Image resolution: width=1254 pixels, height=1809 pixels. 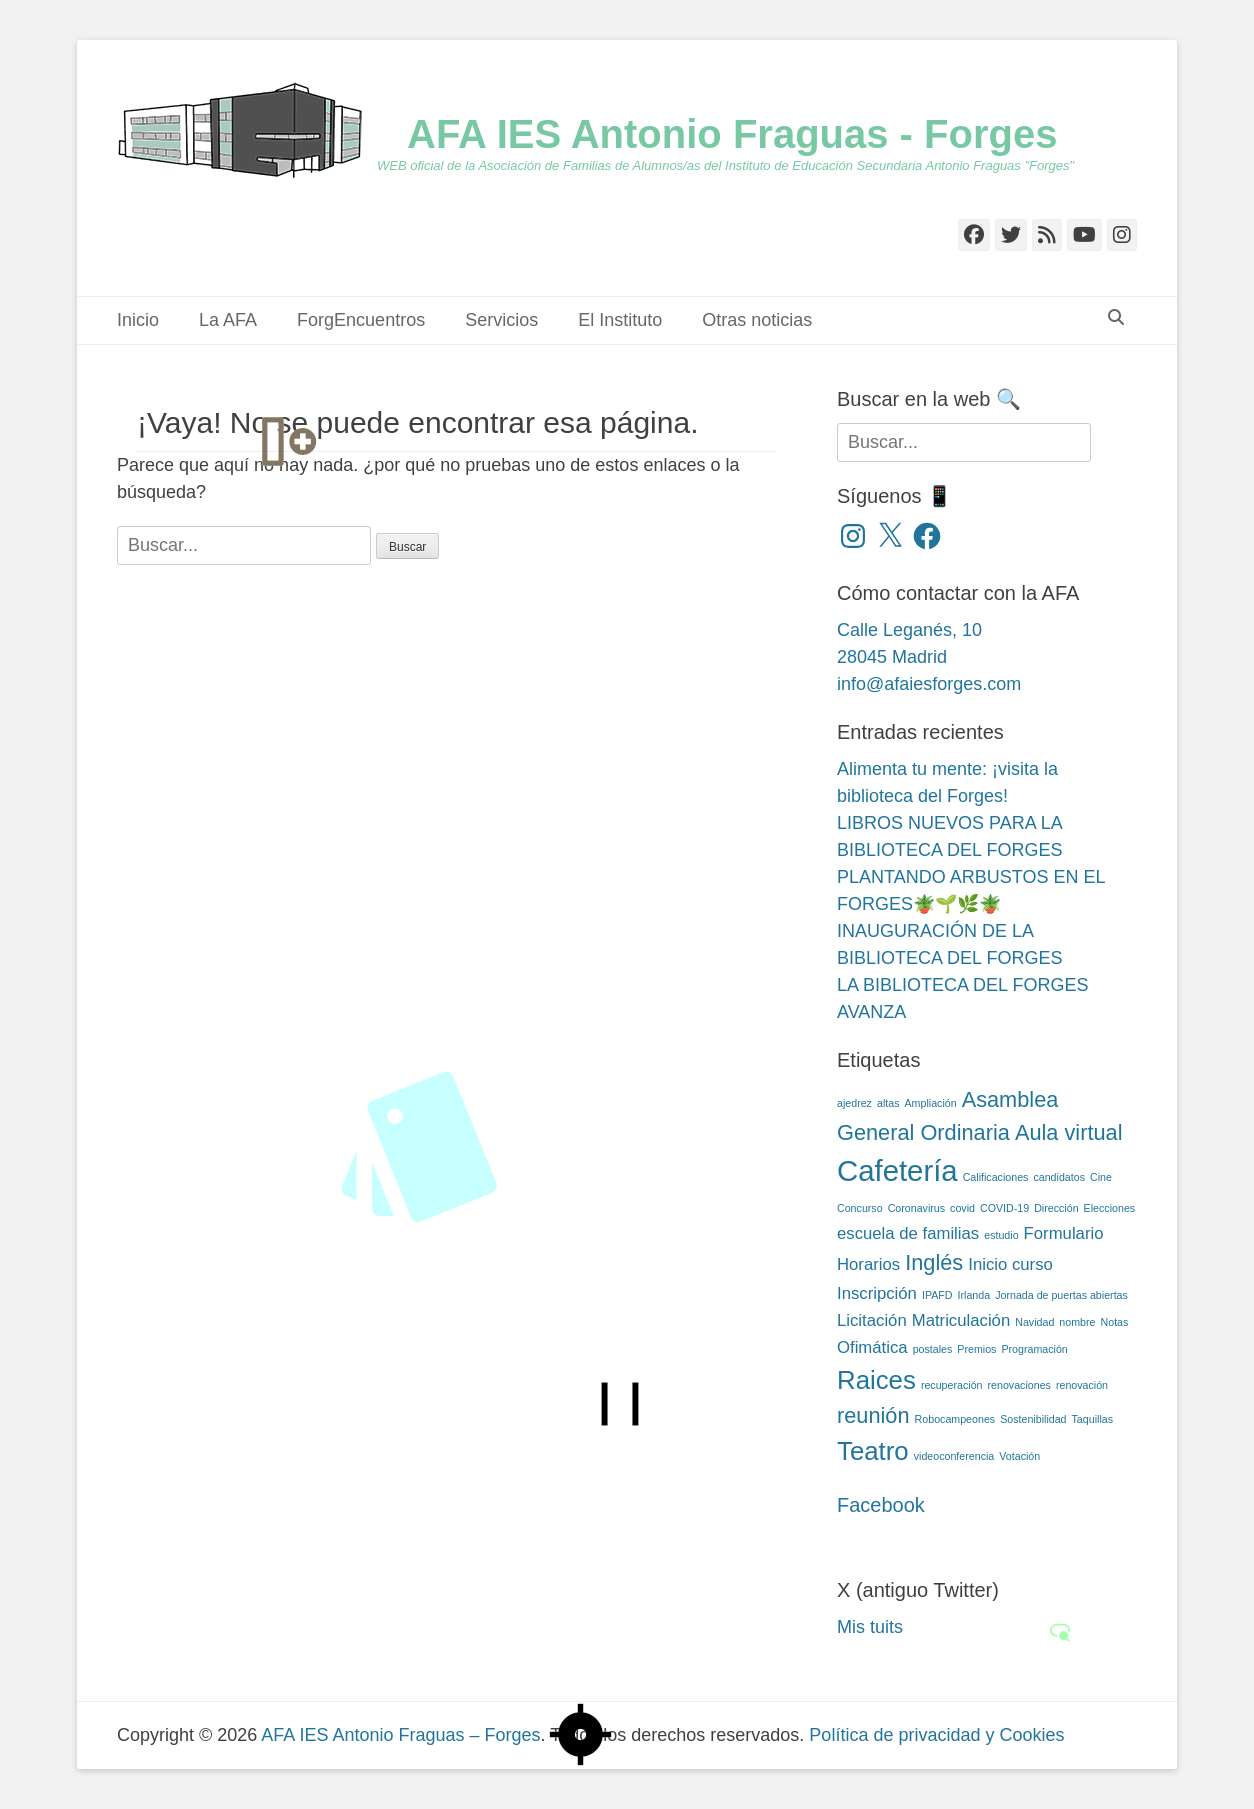 I want to click on center or focus on current location, so click(x=580, y=1734).